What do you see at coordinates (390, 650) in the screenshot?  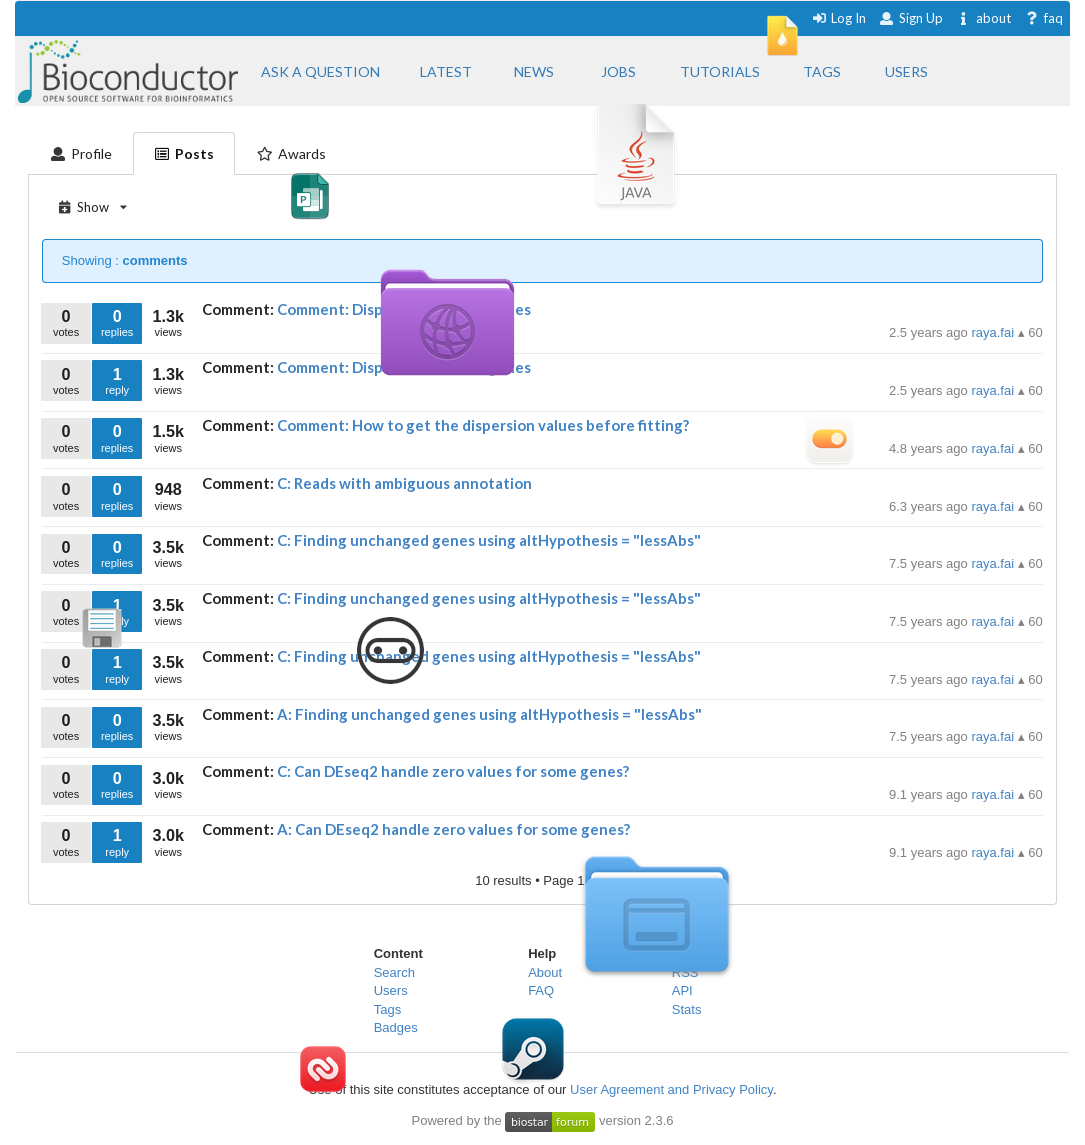 I see `launch the GNOME Robots game` at bounding box center [390, 650].